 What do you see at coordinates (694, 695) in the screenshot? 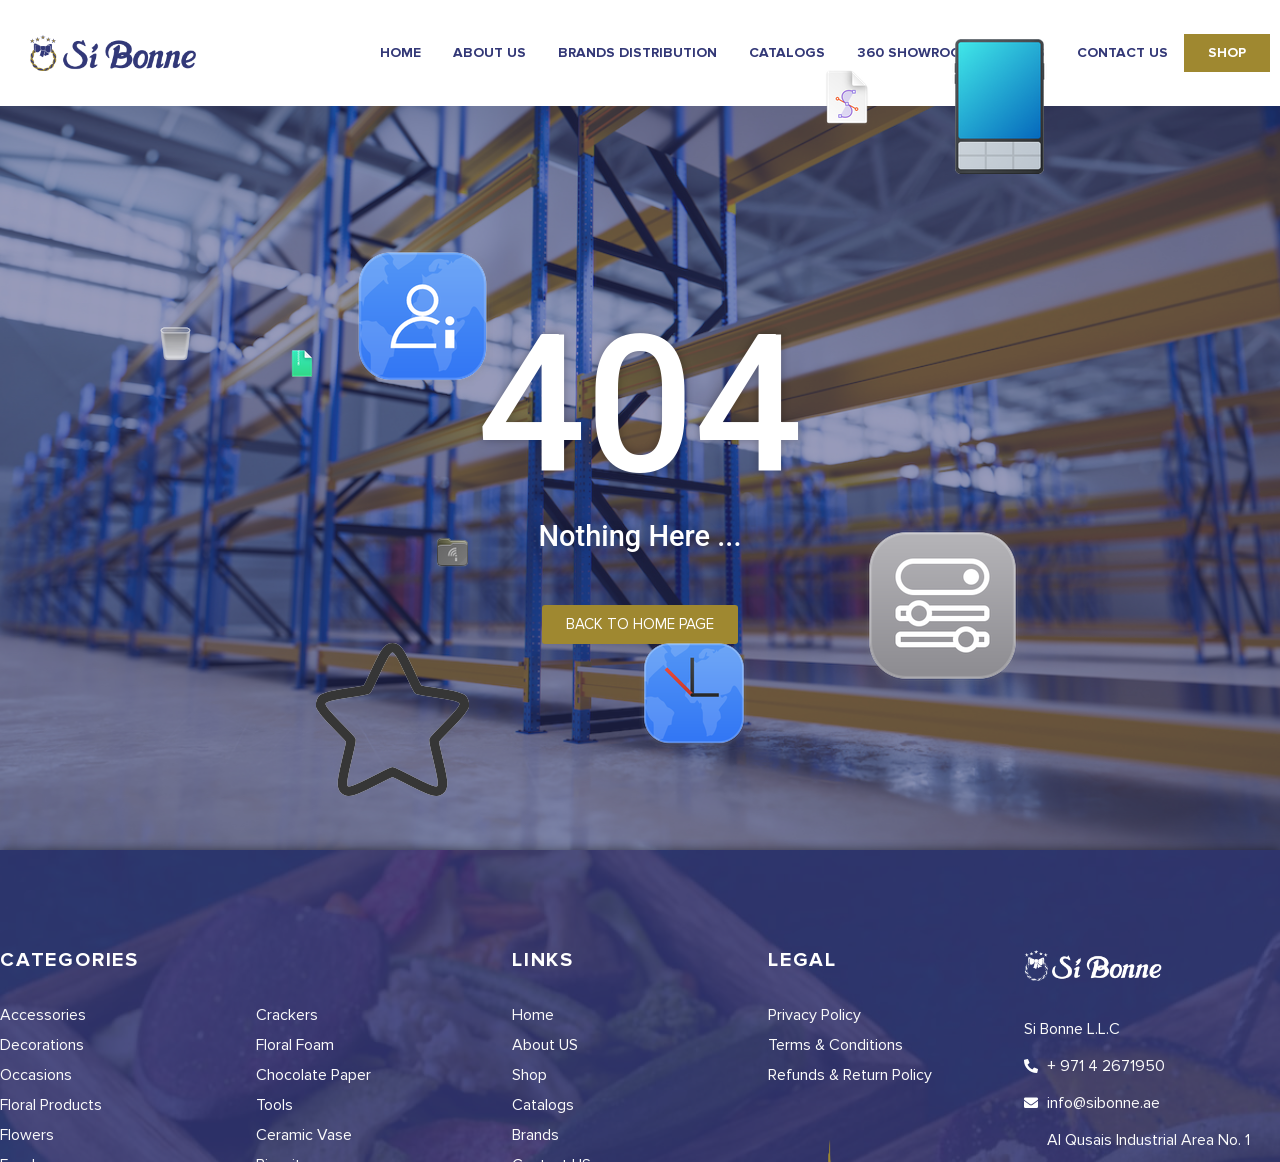
I see `configure network time protocol settings` at bounding box center [694, 695].